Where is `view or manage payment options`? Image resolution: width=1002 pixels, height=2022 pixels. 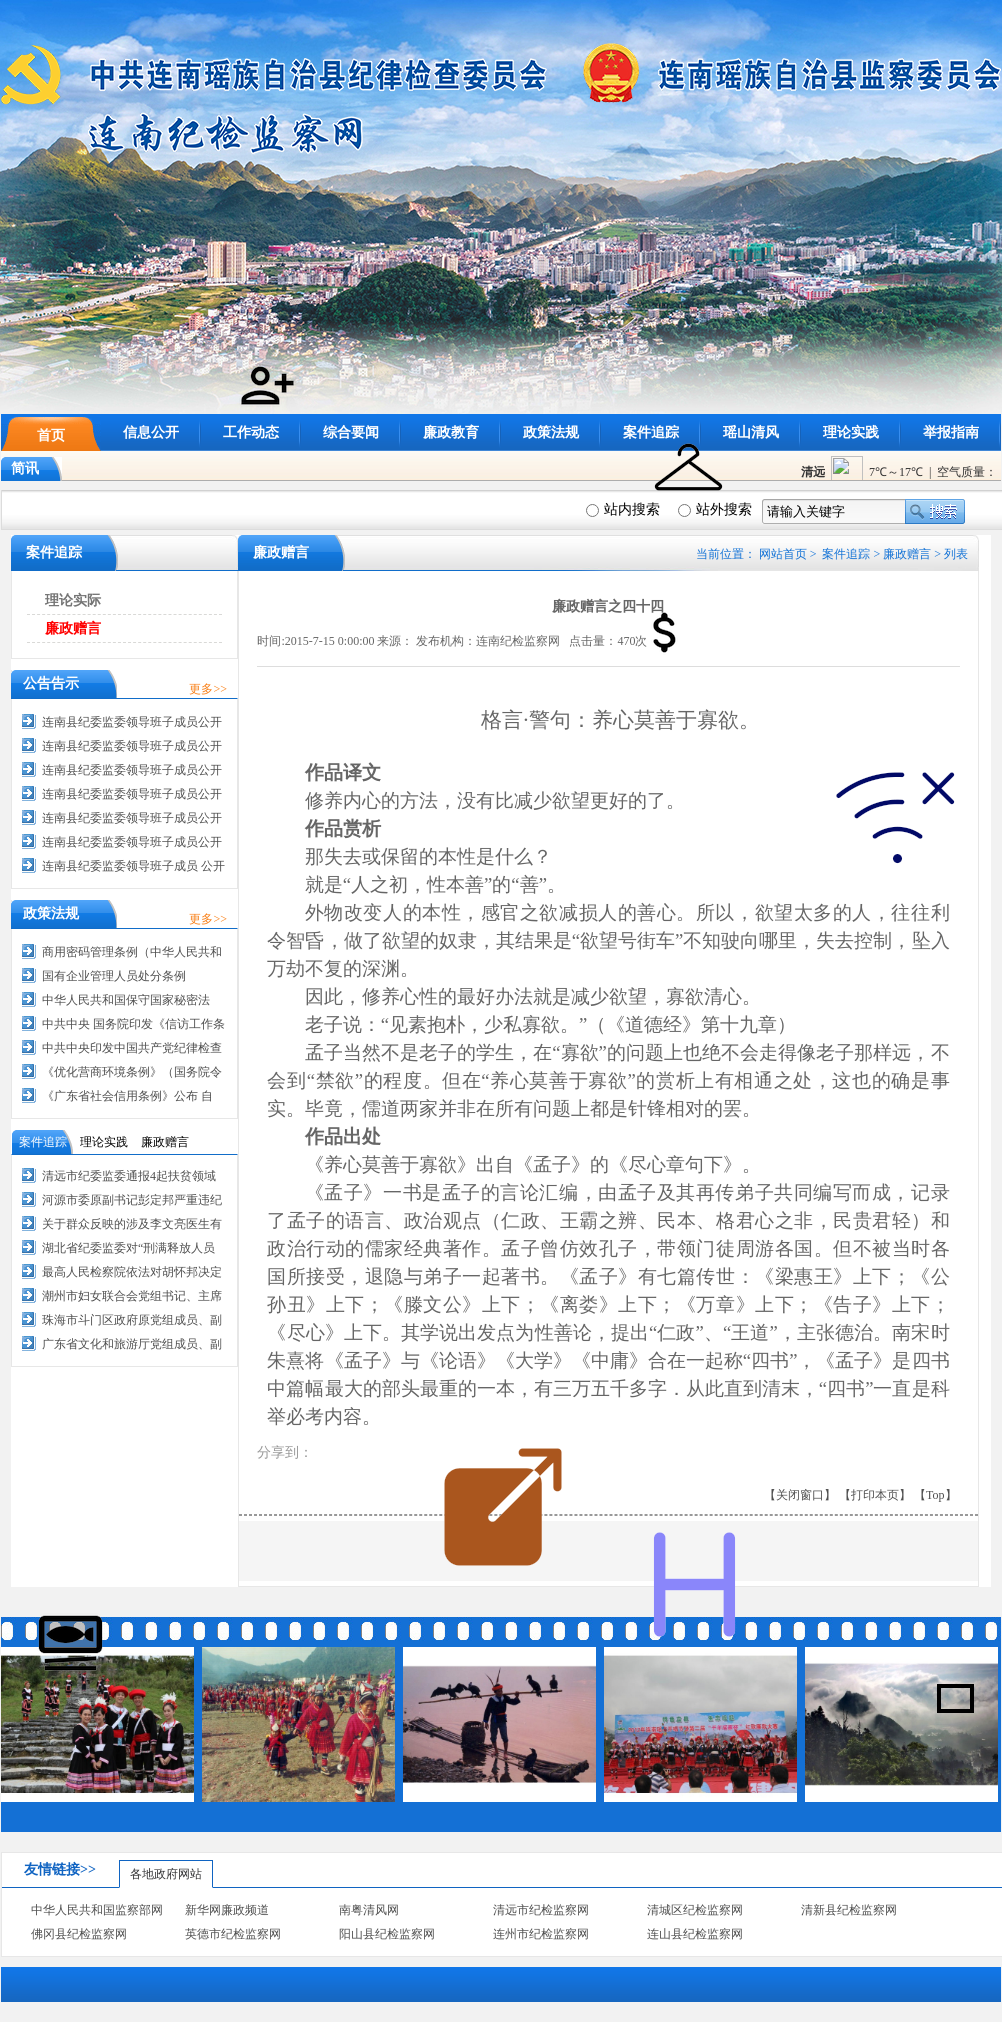
view or manage payment options is located at coordinates (665, 632).